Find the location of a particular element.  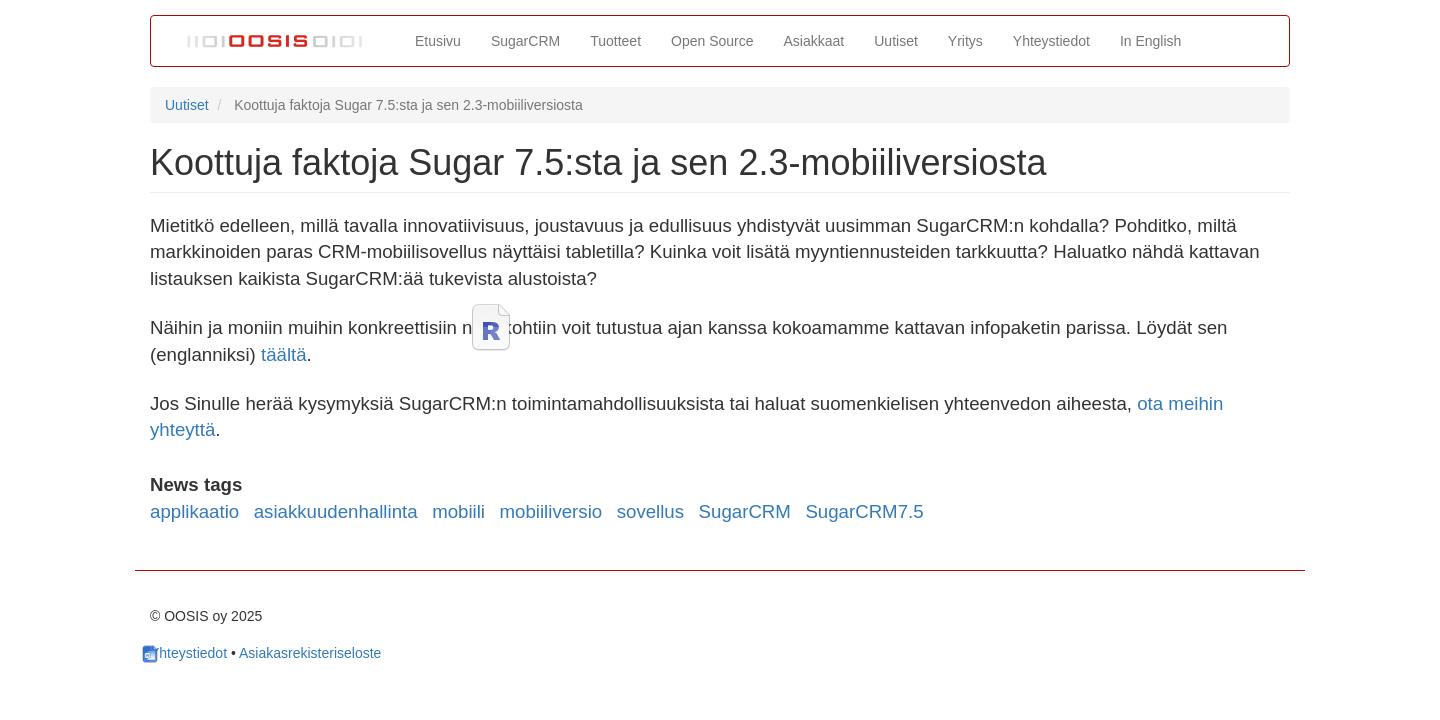

an R programming language source file is located at coordinates (491, 327).